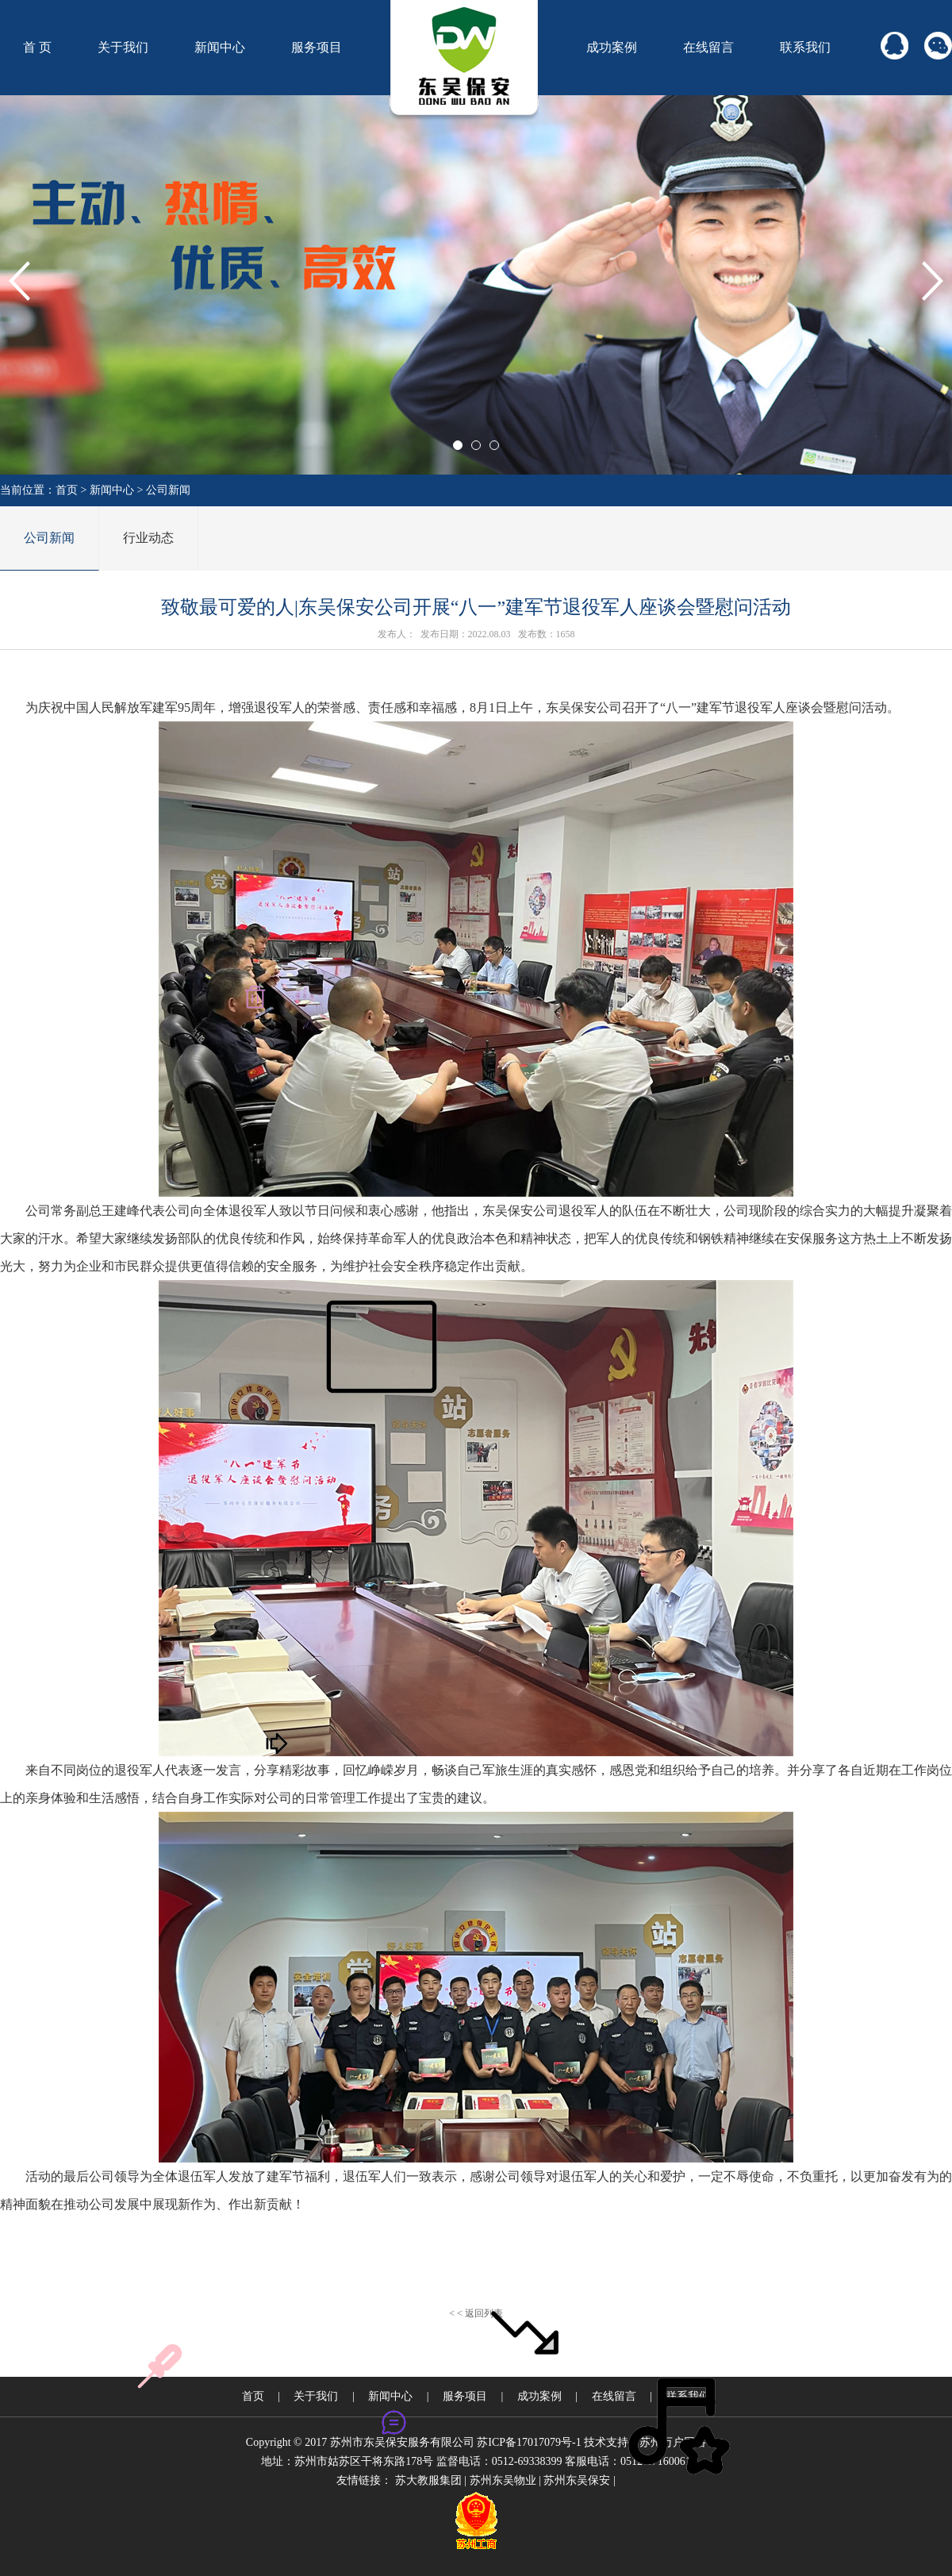 Image resolution: width=952 pixels, height=2576 pixels. What do you see at coordinates (393, 2422) in the screenshot?
I see `open chat or messaging` at bounding box center [393, 2422].